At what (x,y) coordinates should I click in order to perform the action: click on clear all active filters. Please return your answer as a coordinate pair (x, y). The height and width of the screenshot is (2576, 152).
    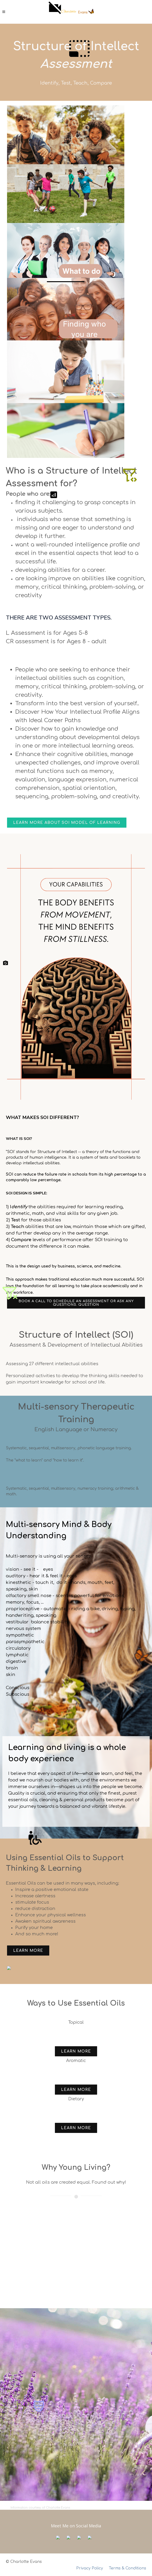
    Looking at the image, I should click on (9, 1293).